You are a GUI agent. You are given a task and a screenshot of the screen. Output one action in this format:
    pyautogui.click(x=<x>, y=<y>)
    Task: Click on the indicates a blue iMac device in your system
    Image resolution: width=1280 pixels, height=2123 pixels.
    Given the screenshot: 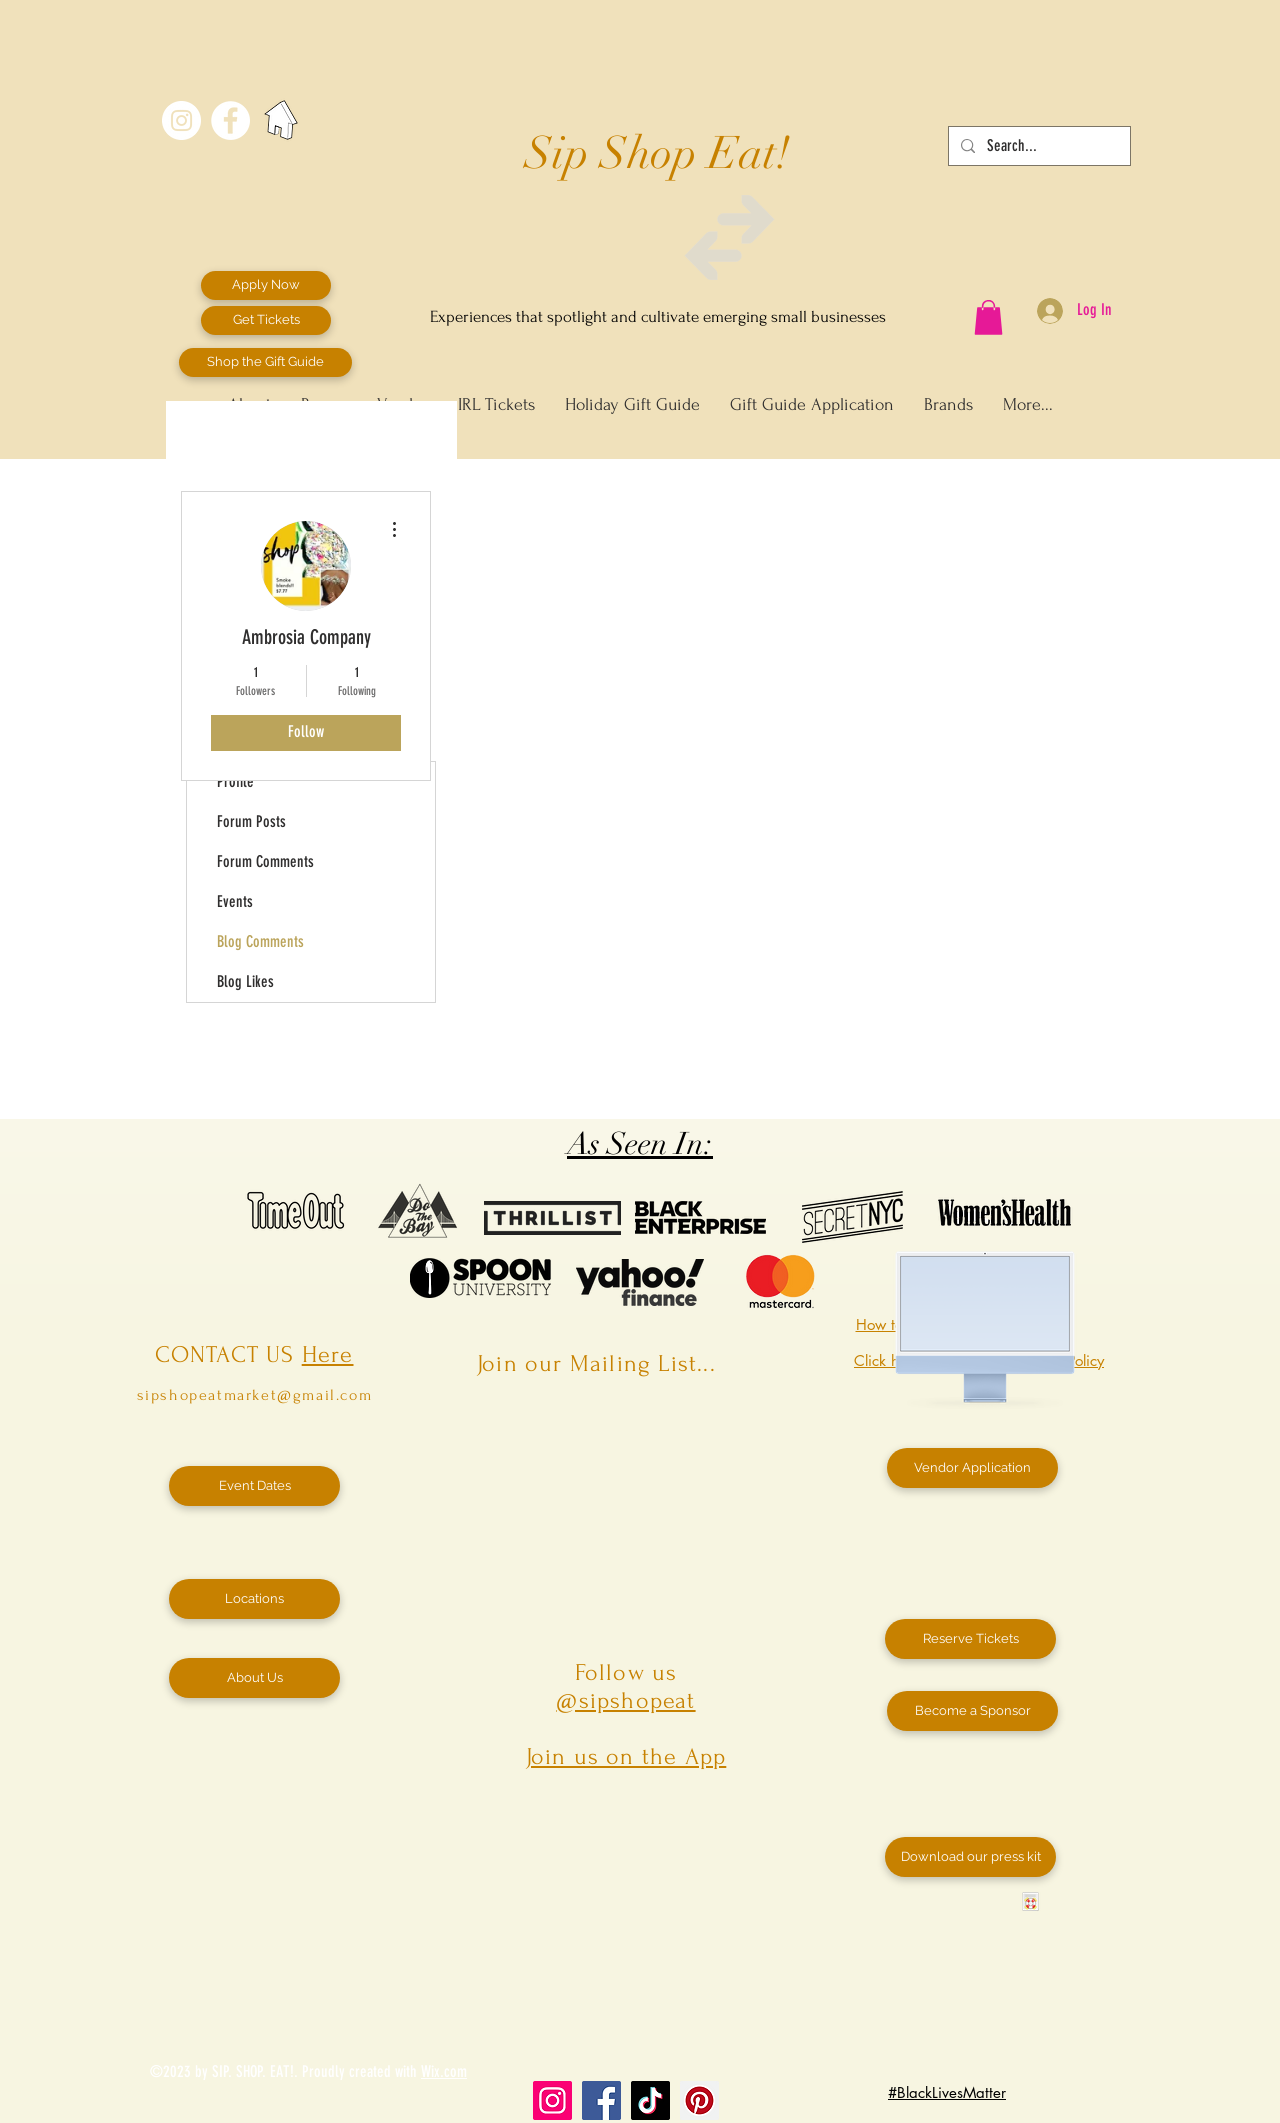 What is the action you would take?
    pyautogui.click(x=985, y=1324)
    